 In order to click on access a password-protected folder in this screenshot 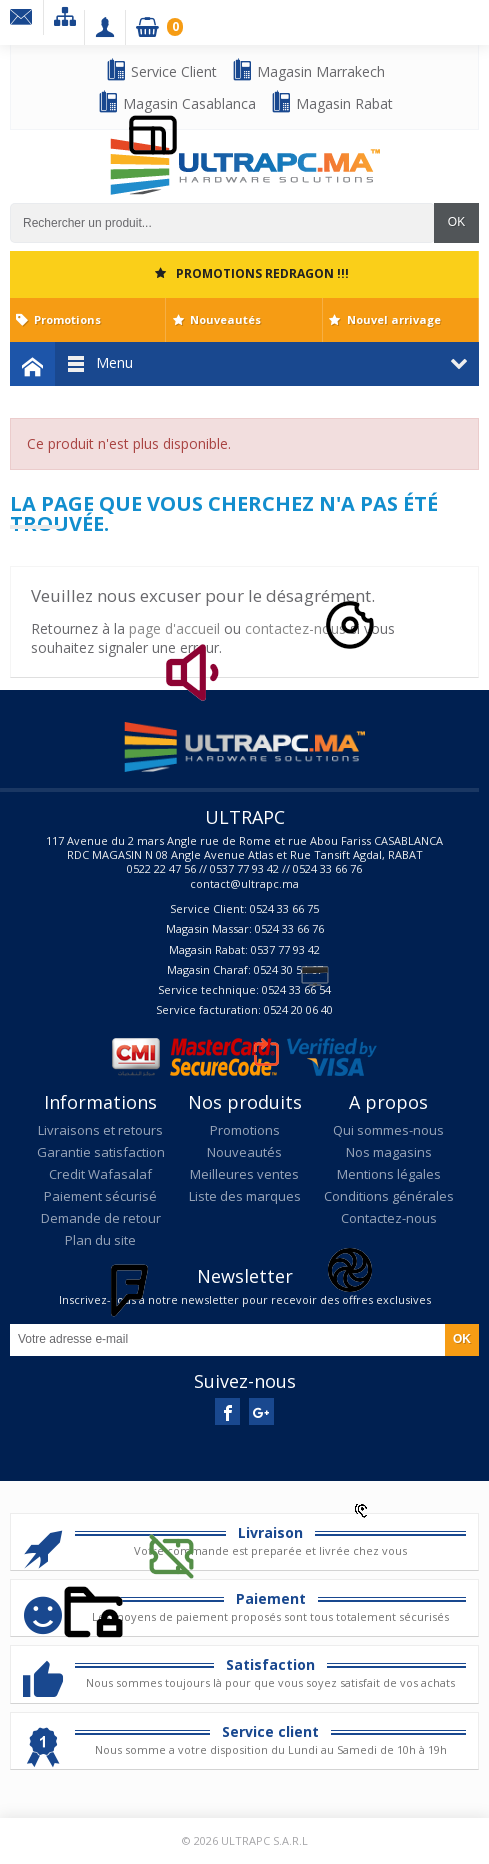, I will do `click(93, 1612)`.